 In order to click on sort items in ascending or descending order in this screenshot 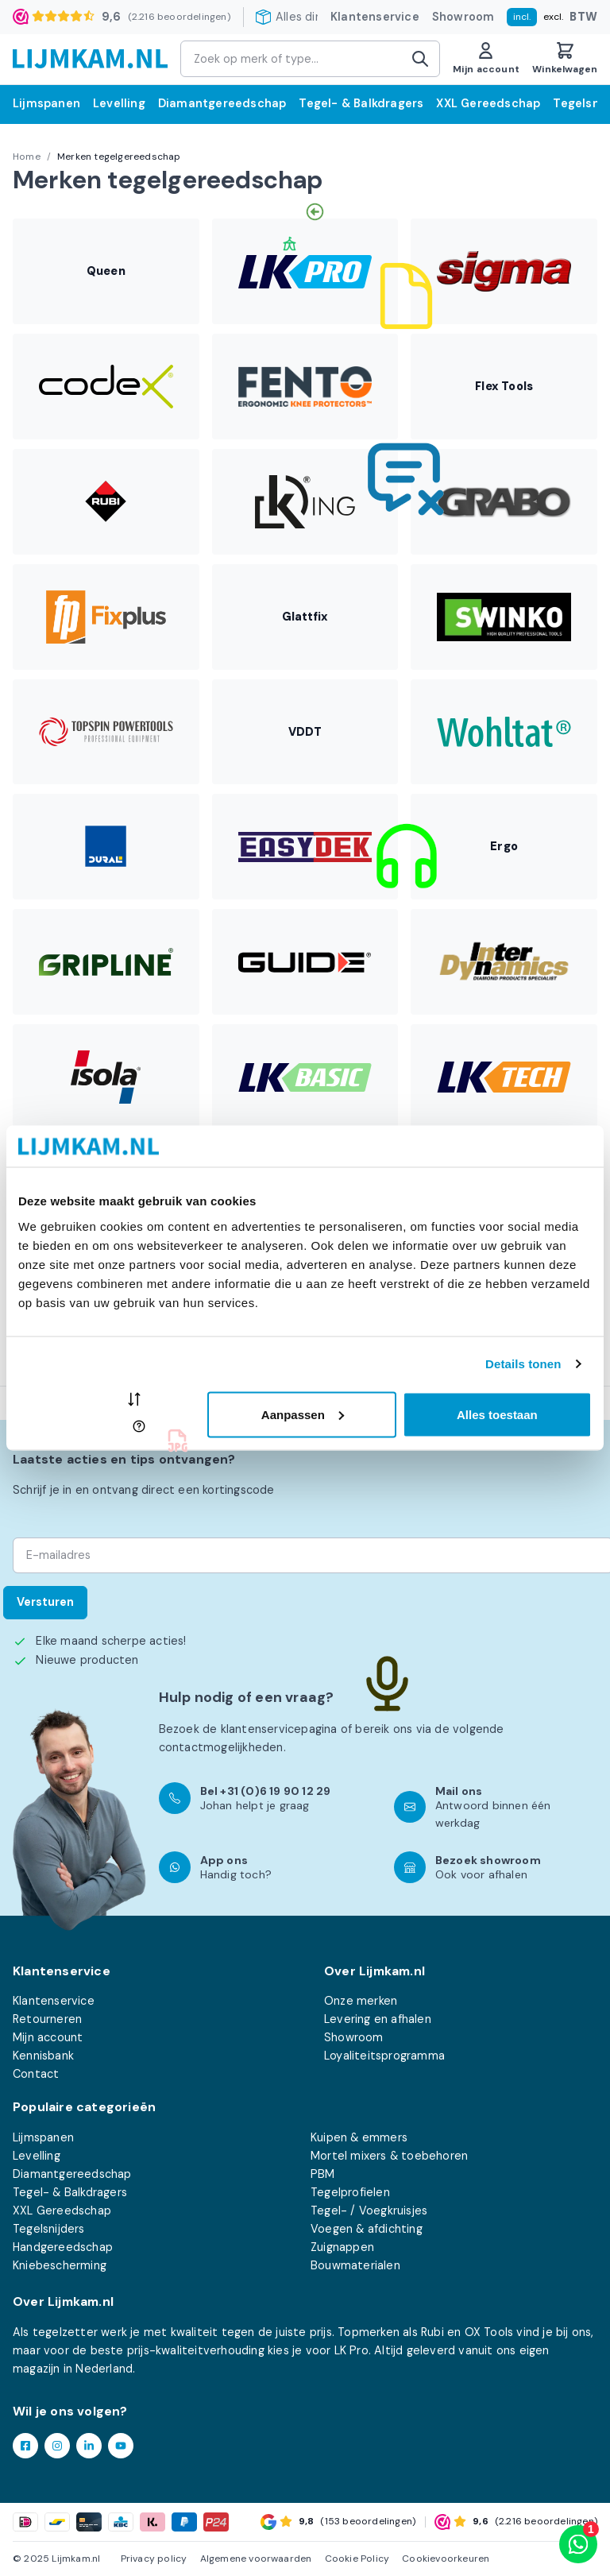, I will do `click(134, 1399)`.